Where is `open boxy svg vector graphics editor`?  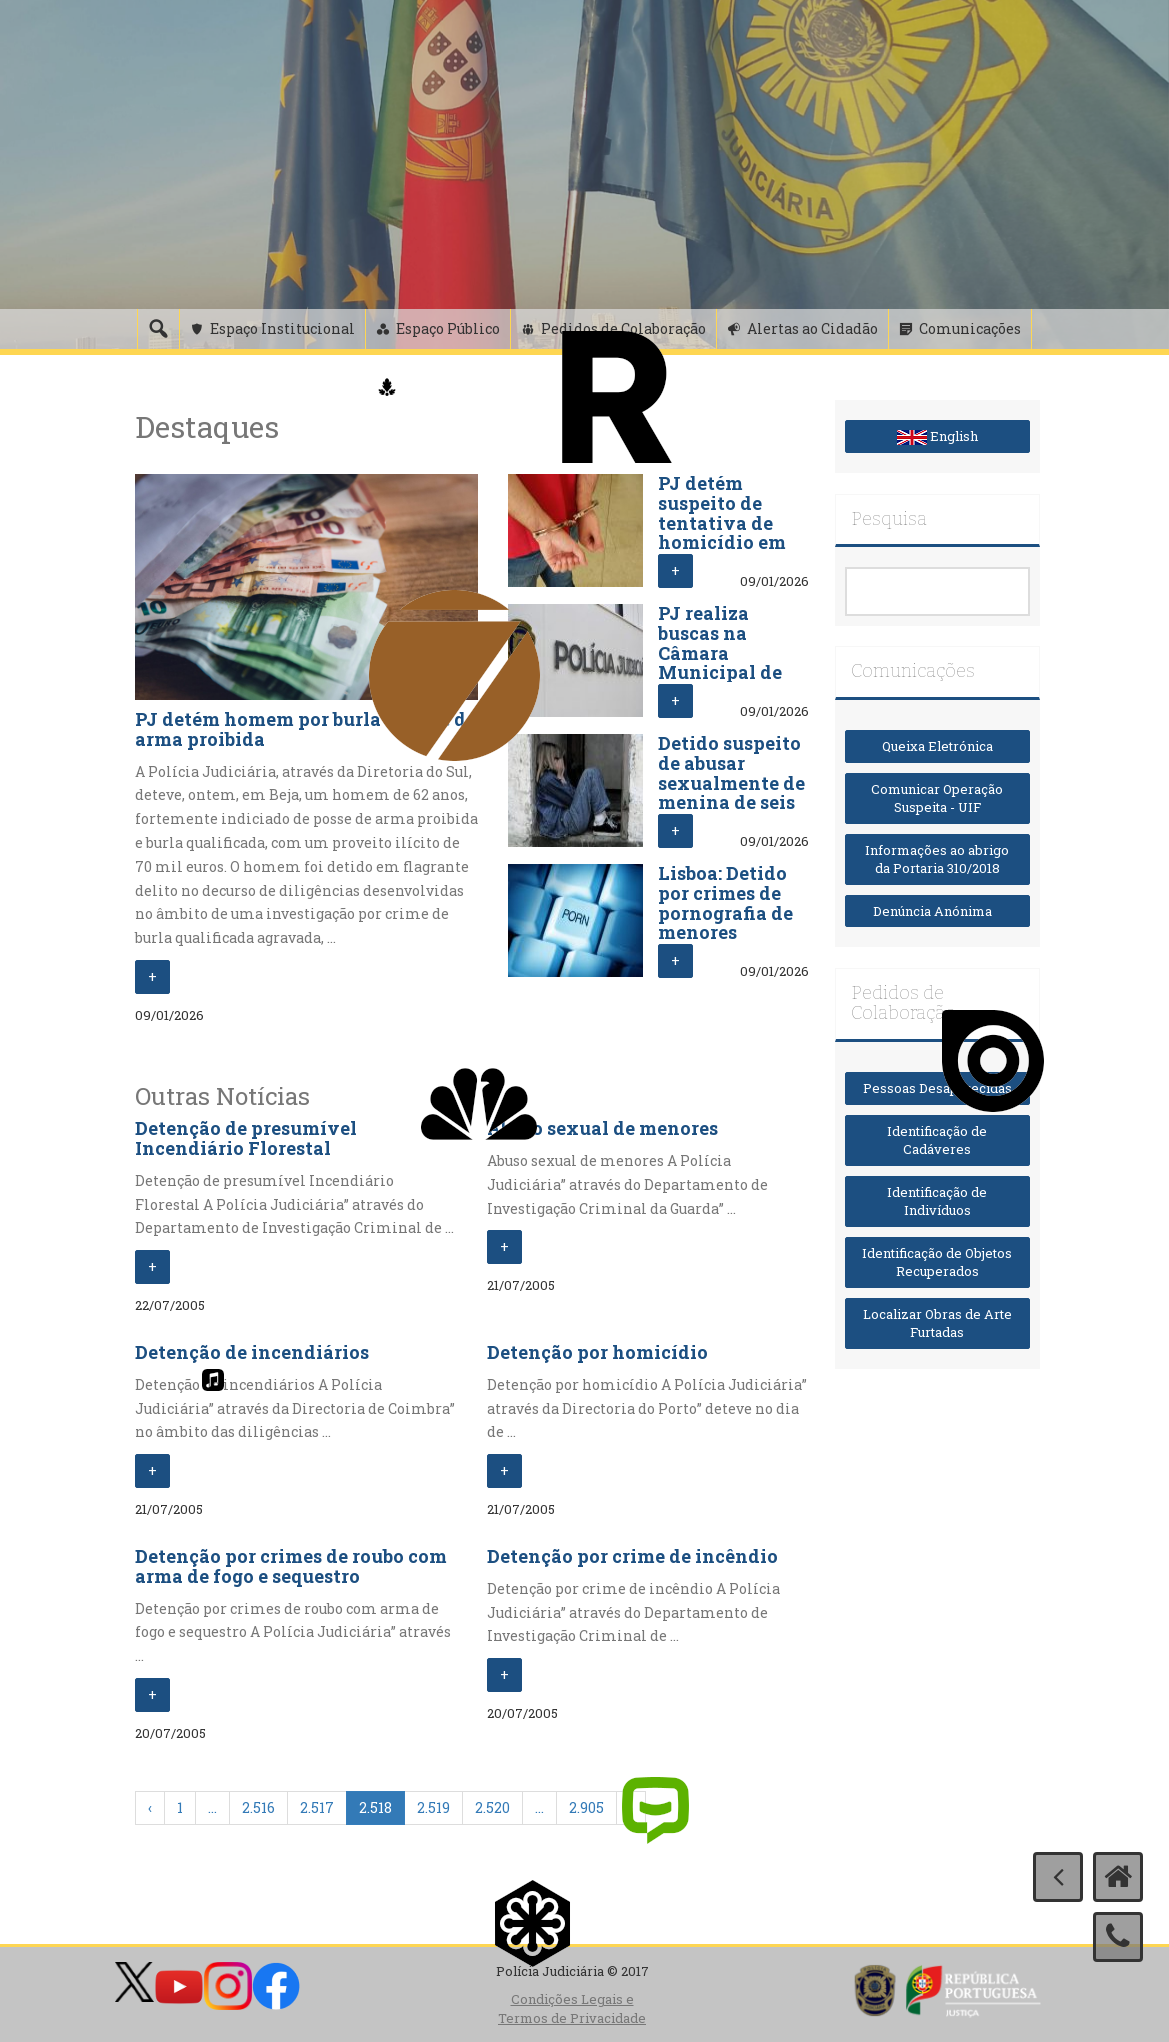 open boxy svg vector graphics editor is located at coordinates (532, 1923).